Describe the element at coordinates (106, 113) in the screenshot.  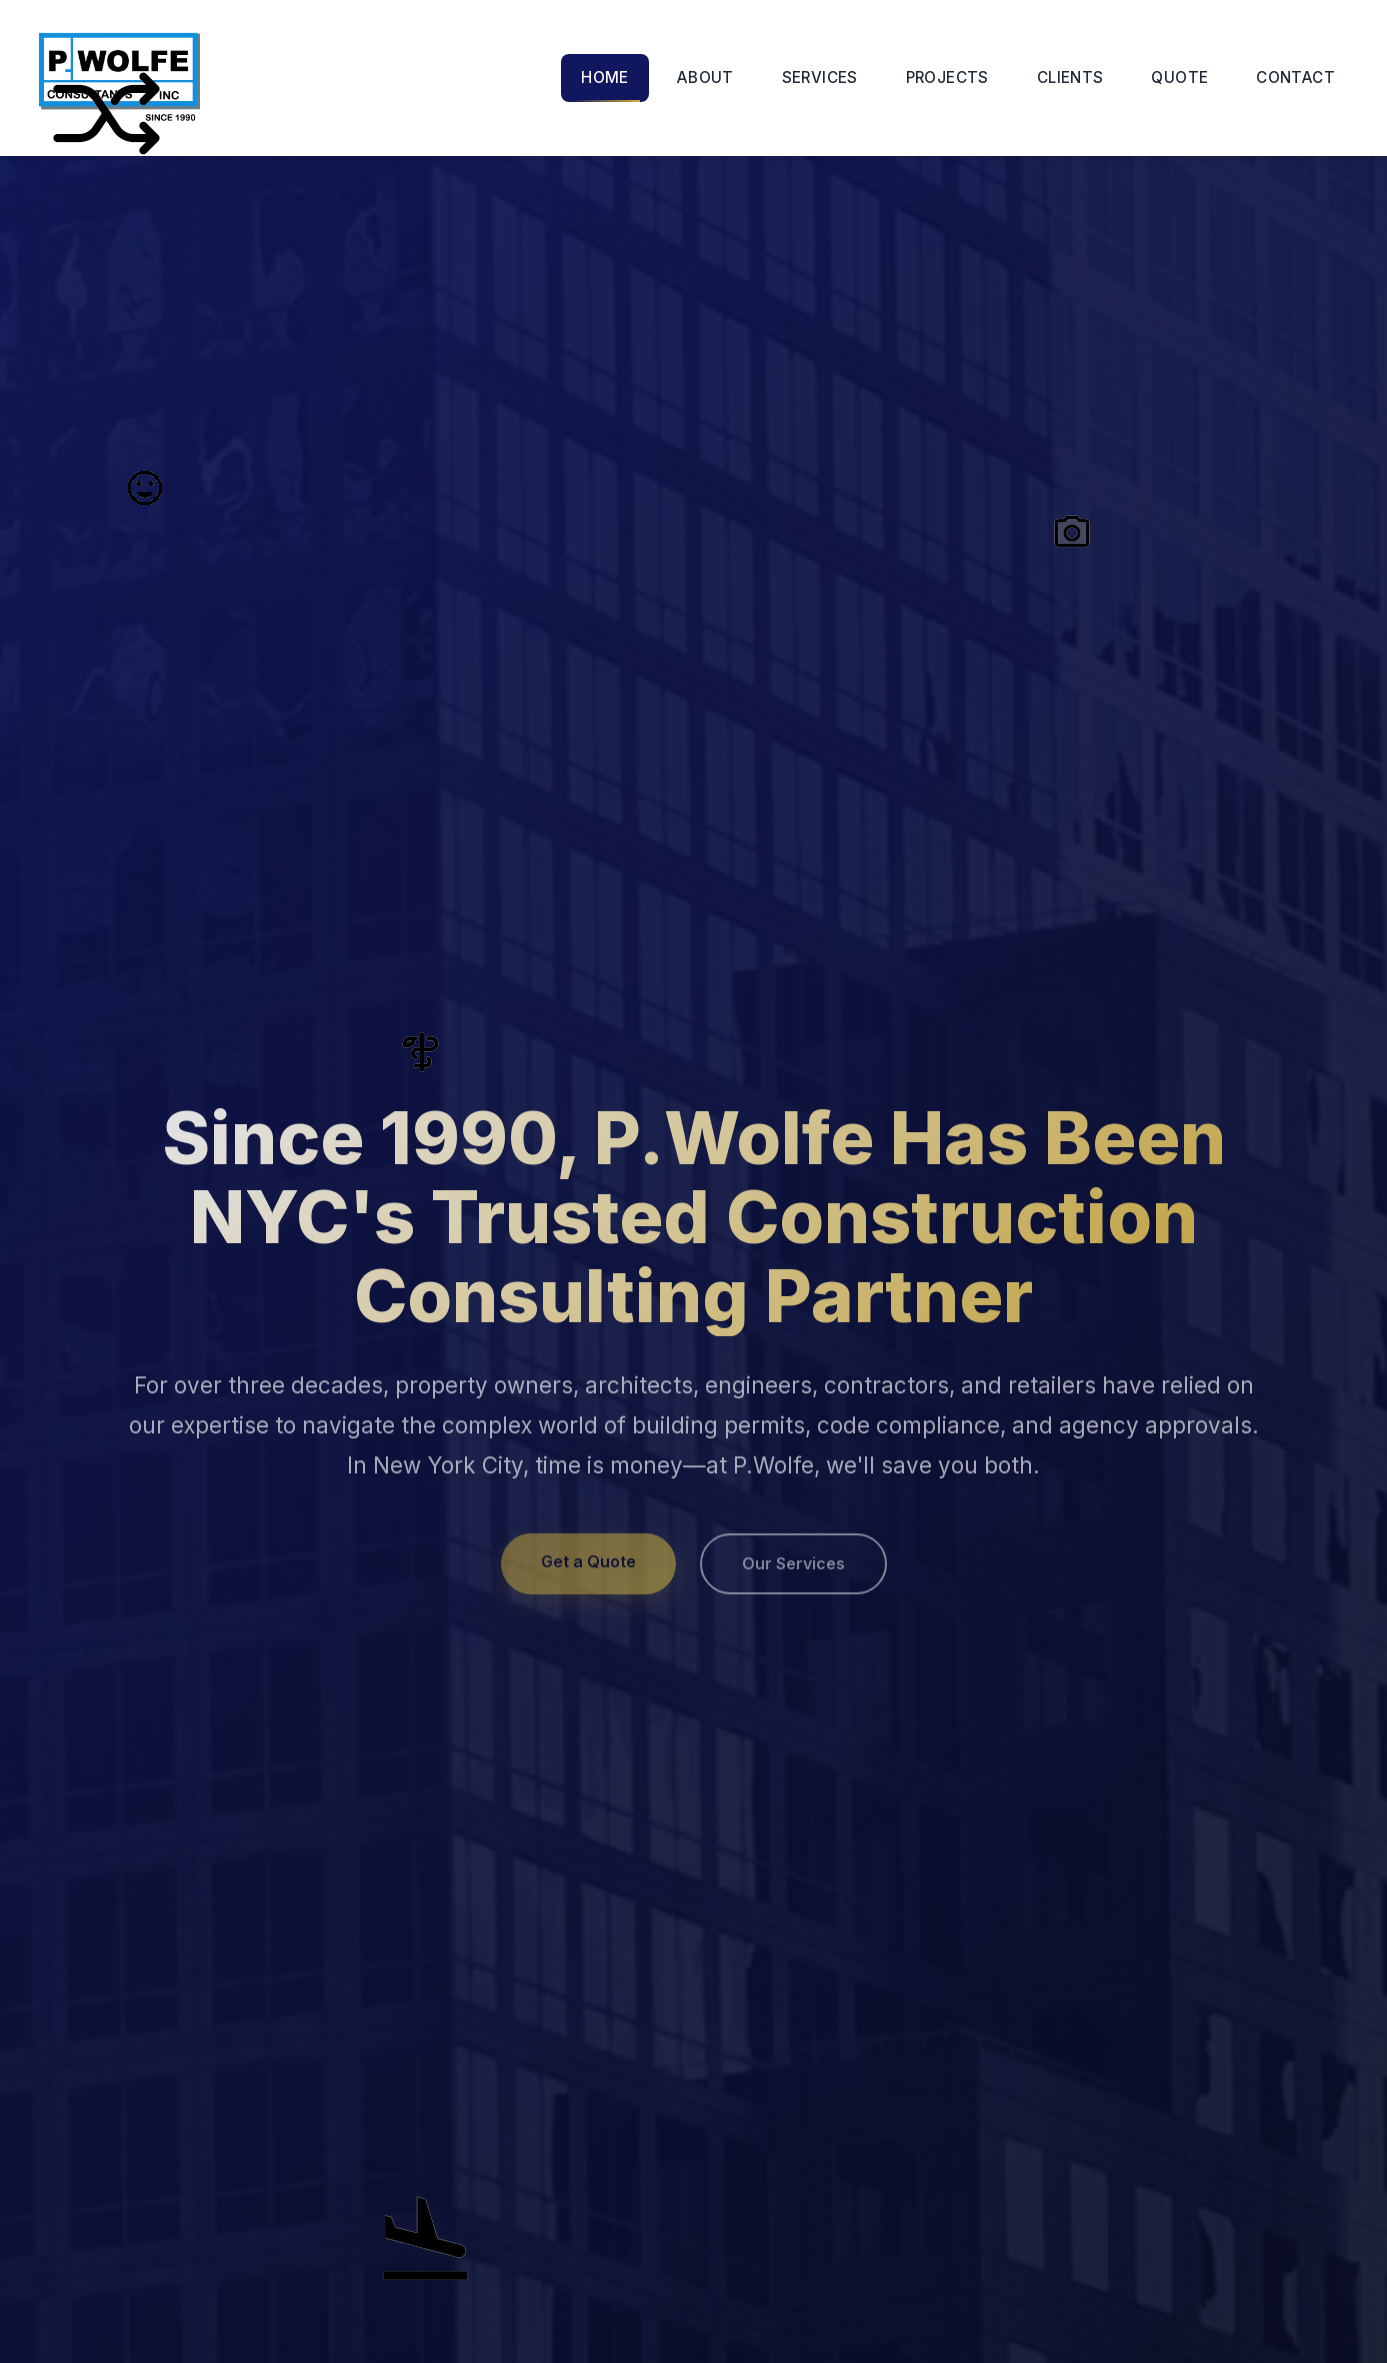
I see `shuffle playlist or queue order` at that location.